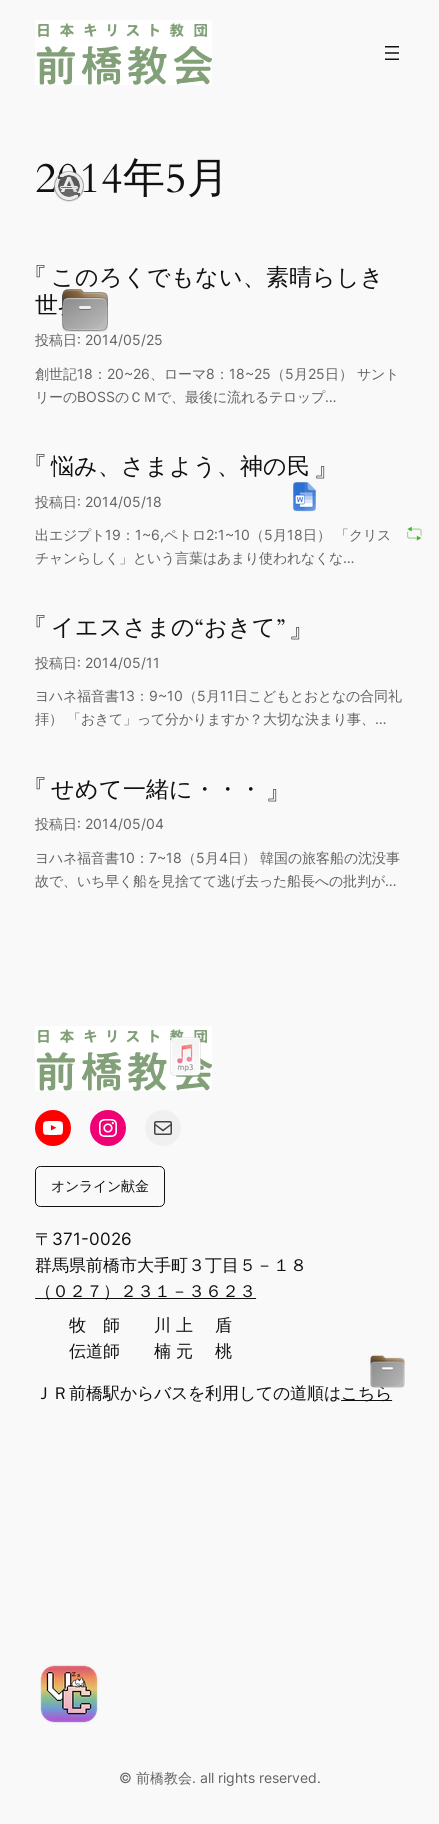  I want to click on microsoft word document file, so click(304, 496).